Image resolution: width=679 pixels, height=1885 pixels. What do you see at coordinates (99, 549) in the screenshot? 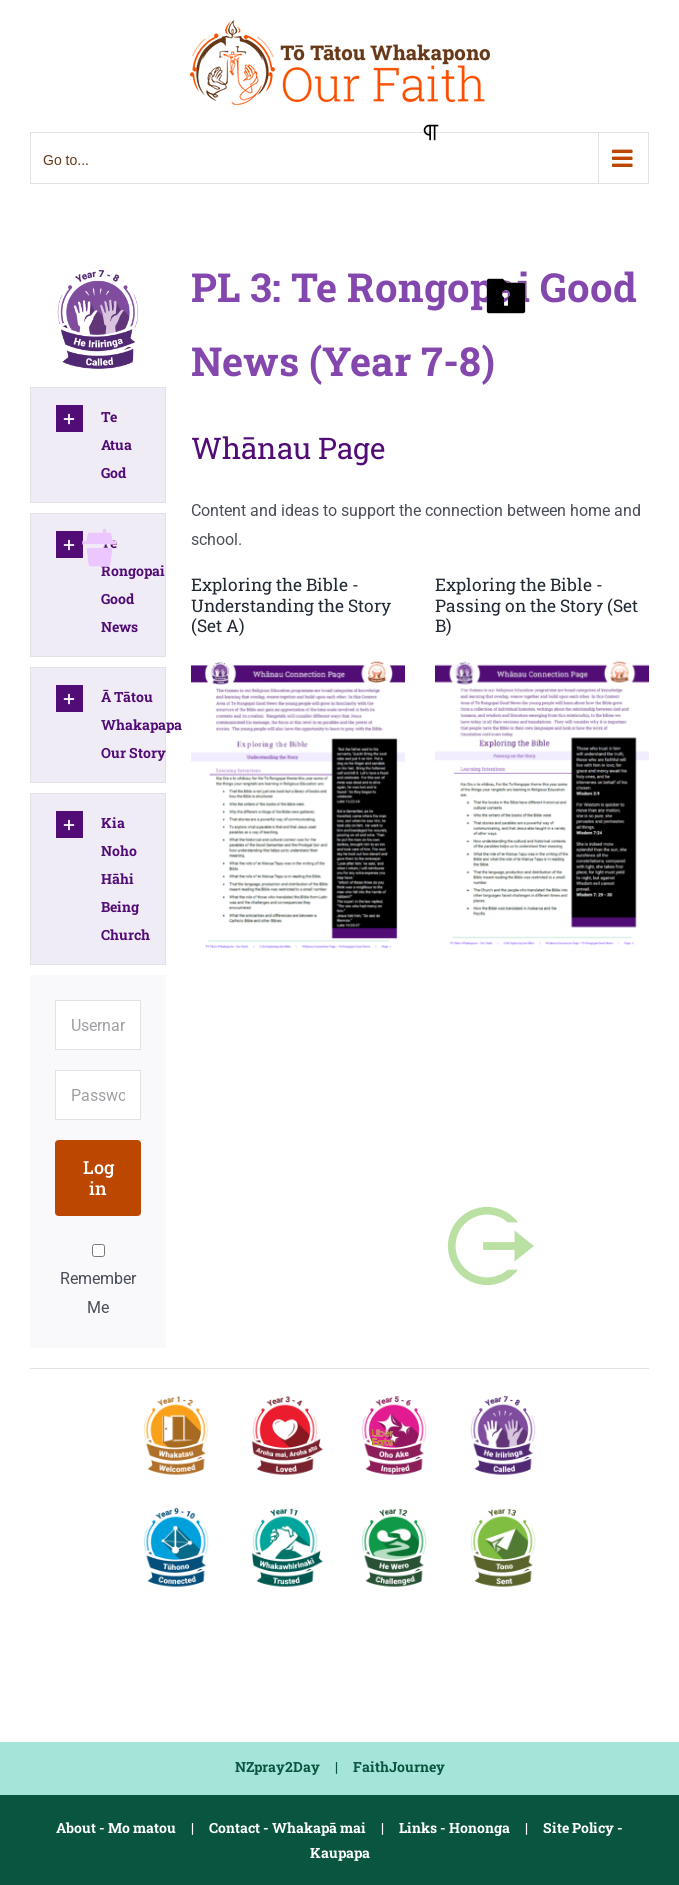
I see `view food and drink options` at bounding box center [99, 549].